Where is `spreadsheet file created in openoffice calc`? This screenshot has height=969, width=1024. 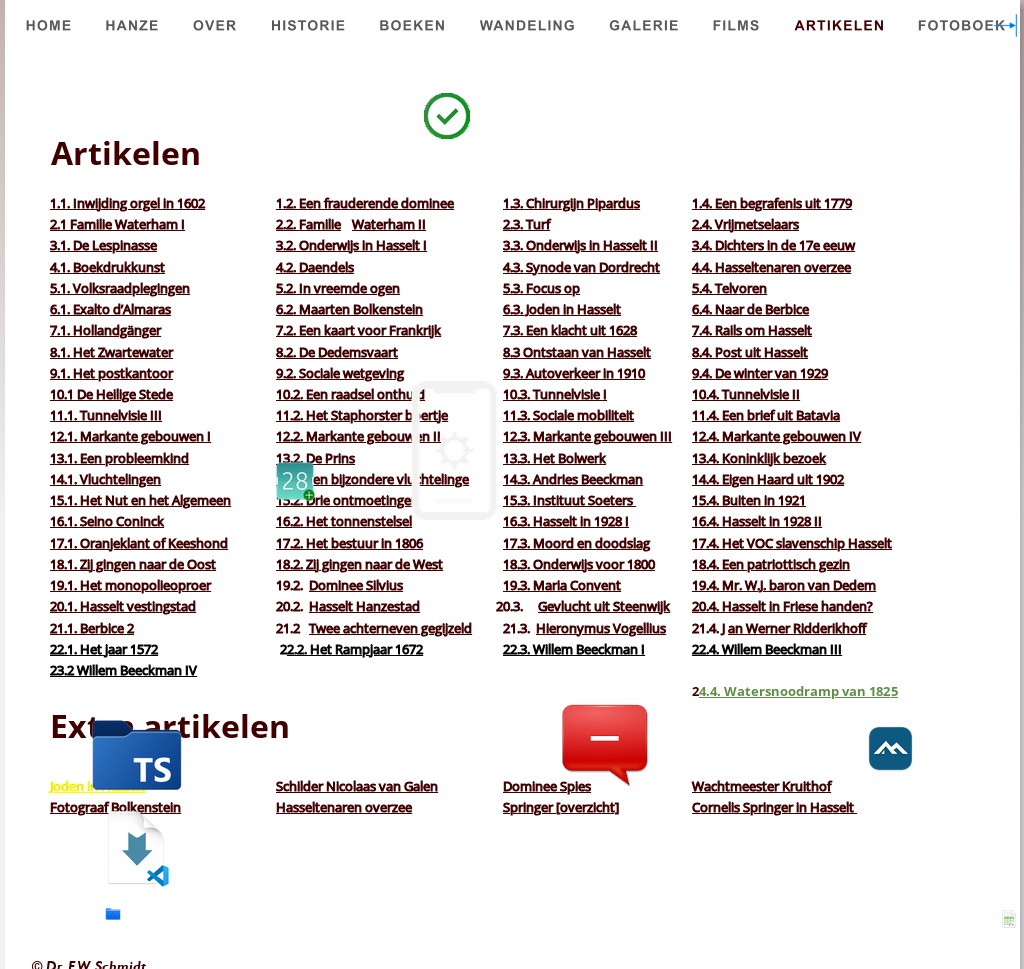
spreadsheet file created in openoffice calc is located at coordinates (1009, 919).